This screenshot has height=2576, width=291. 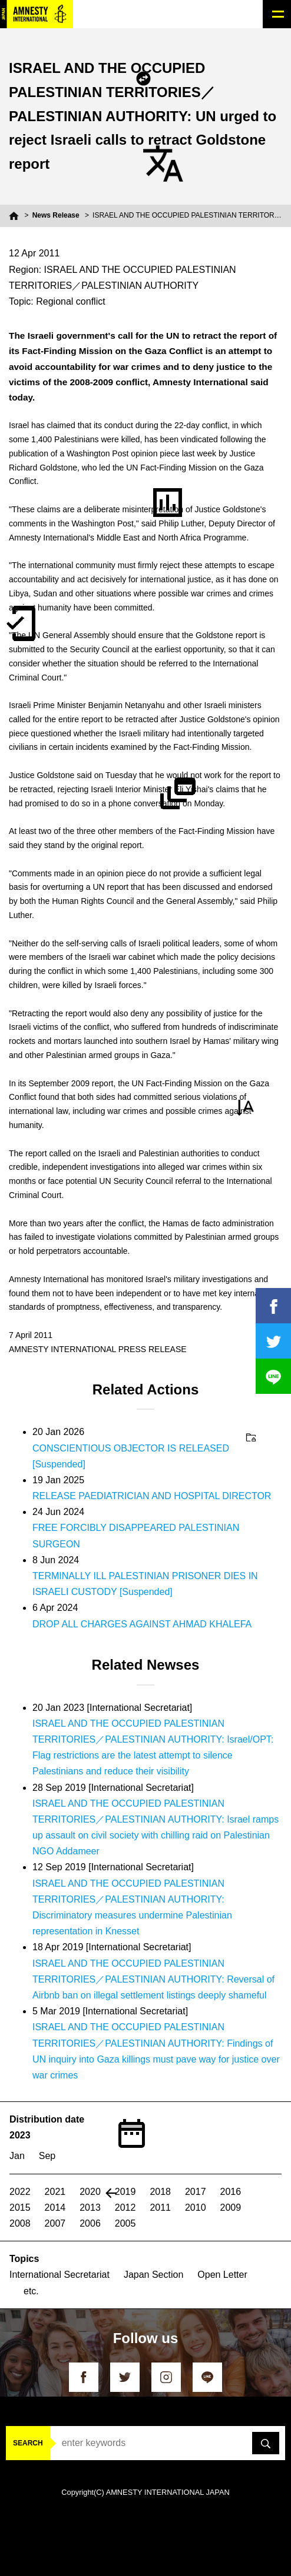 I want to click on insert a chart or graph into a document, so click(x=167, y=502).